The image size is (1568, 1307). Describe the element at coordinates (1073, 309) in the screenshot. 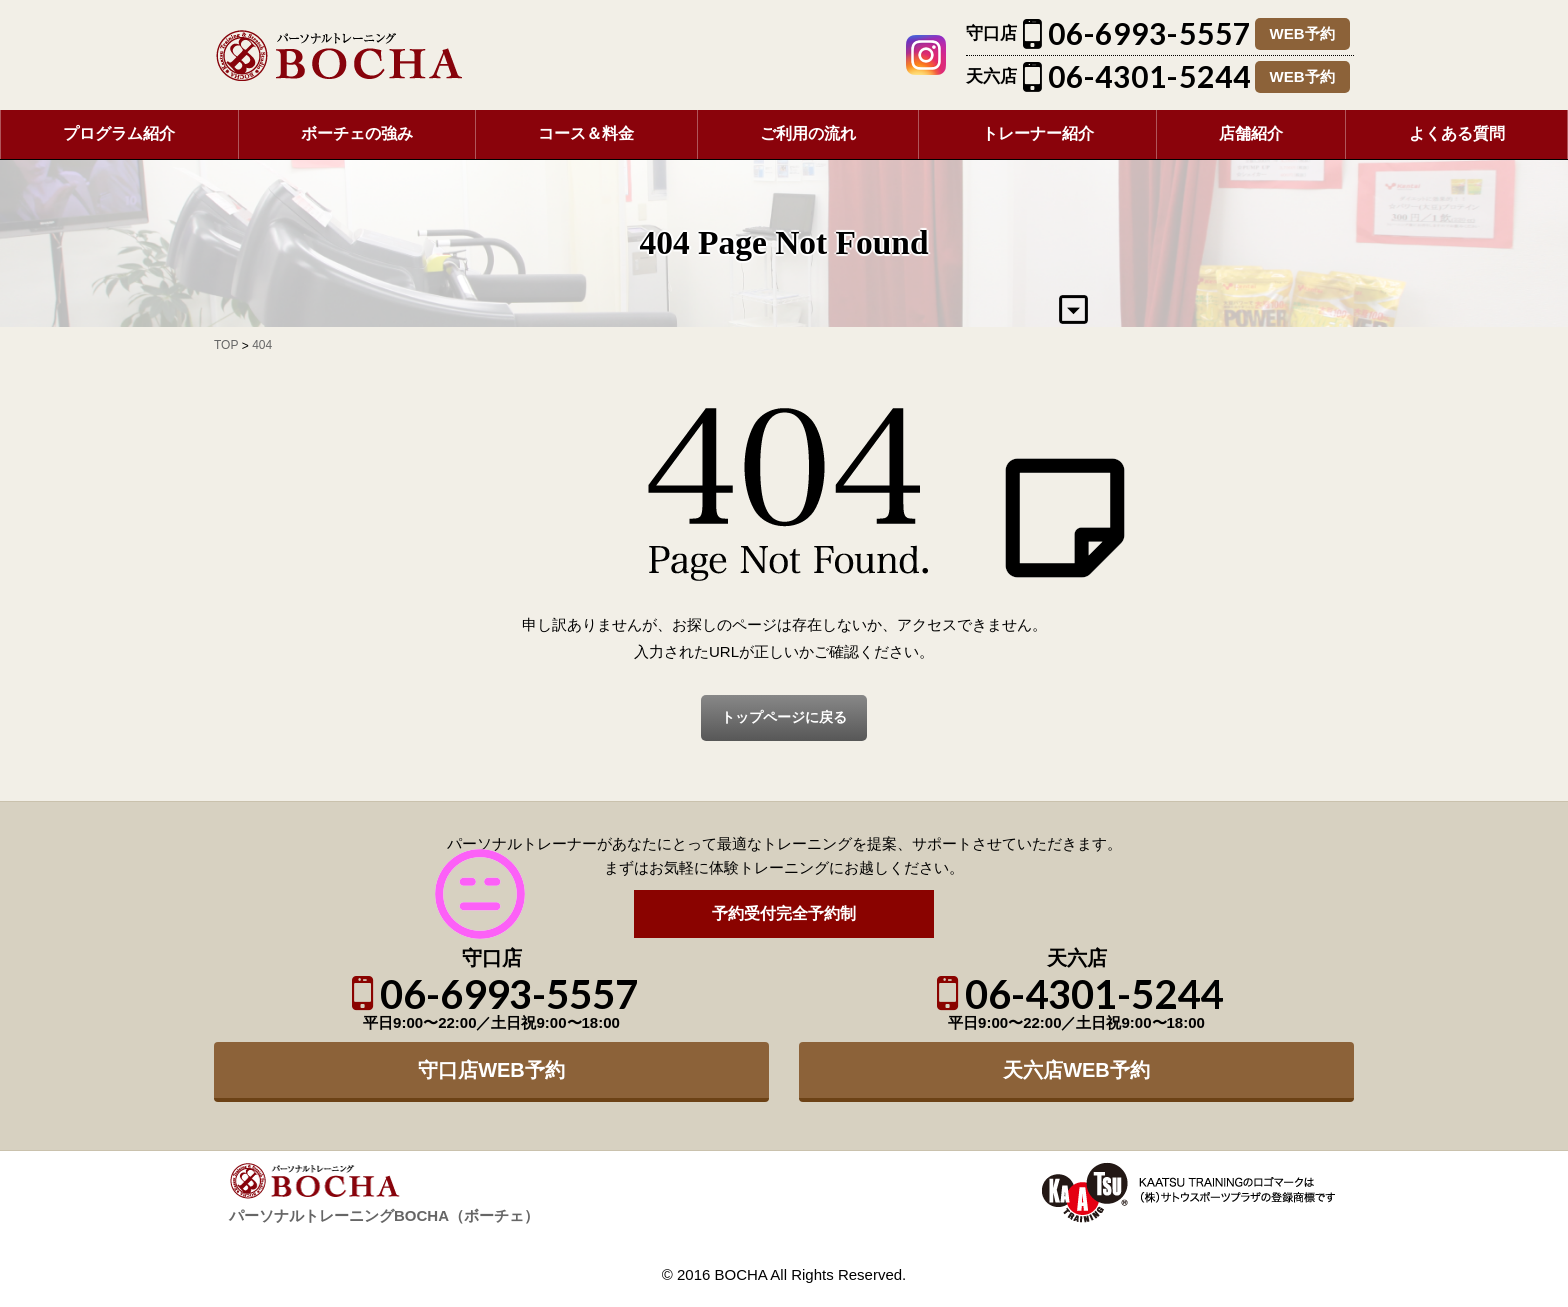

I see `open a dropdown menu` at that location.